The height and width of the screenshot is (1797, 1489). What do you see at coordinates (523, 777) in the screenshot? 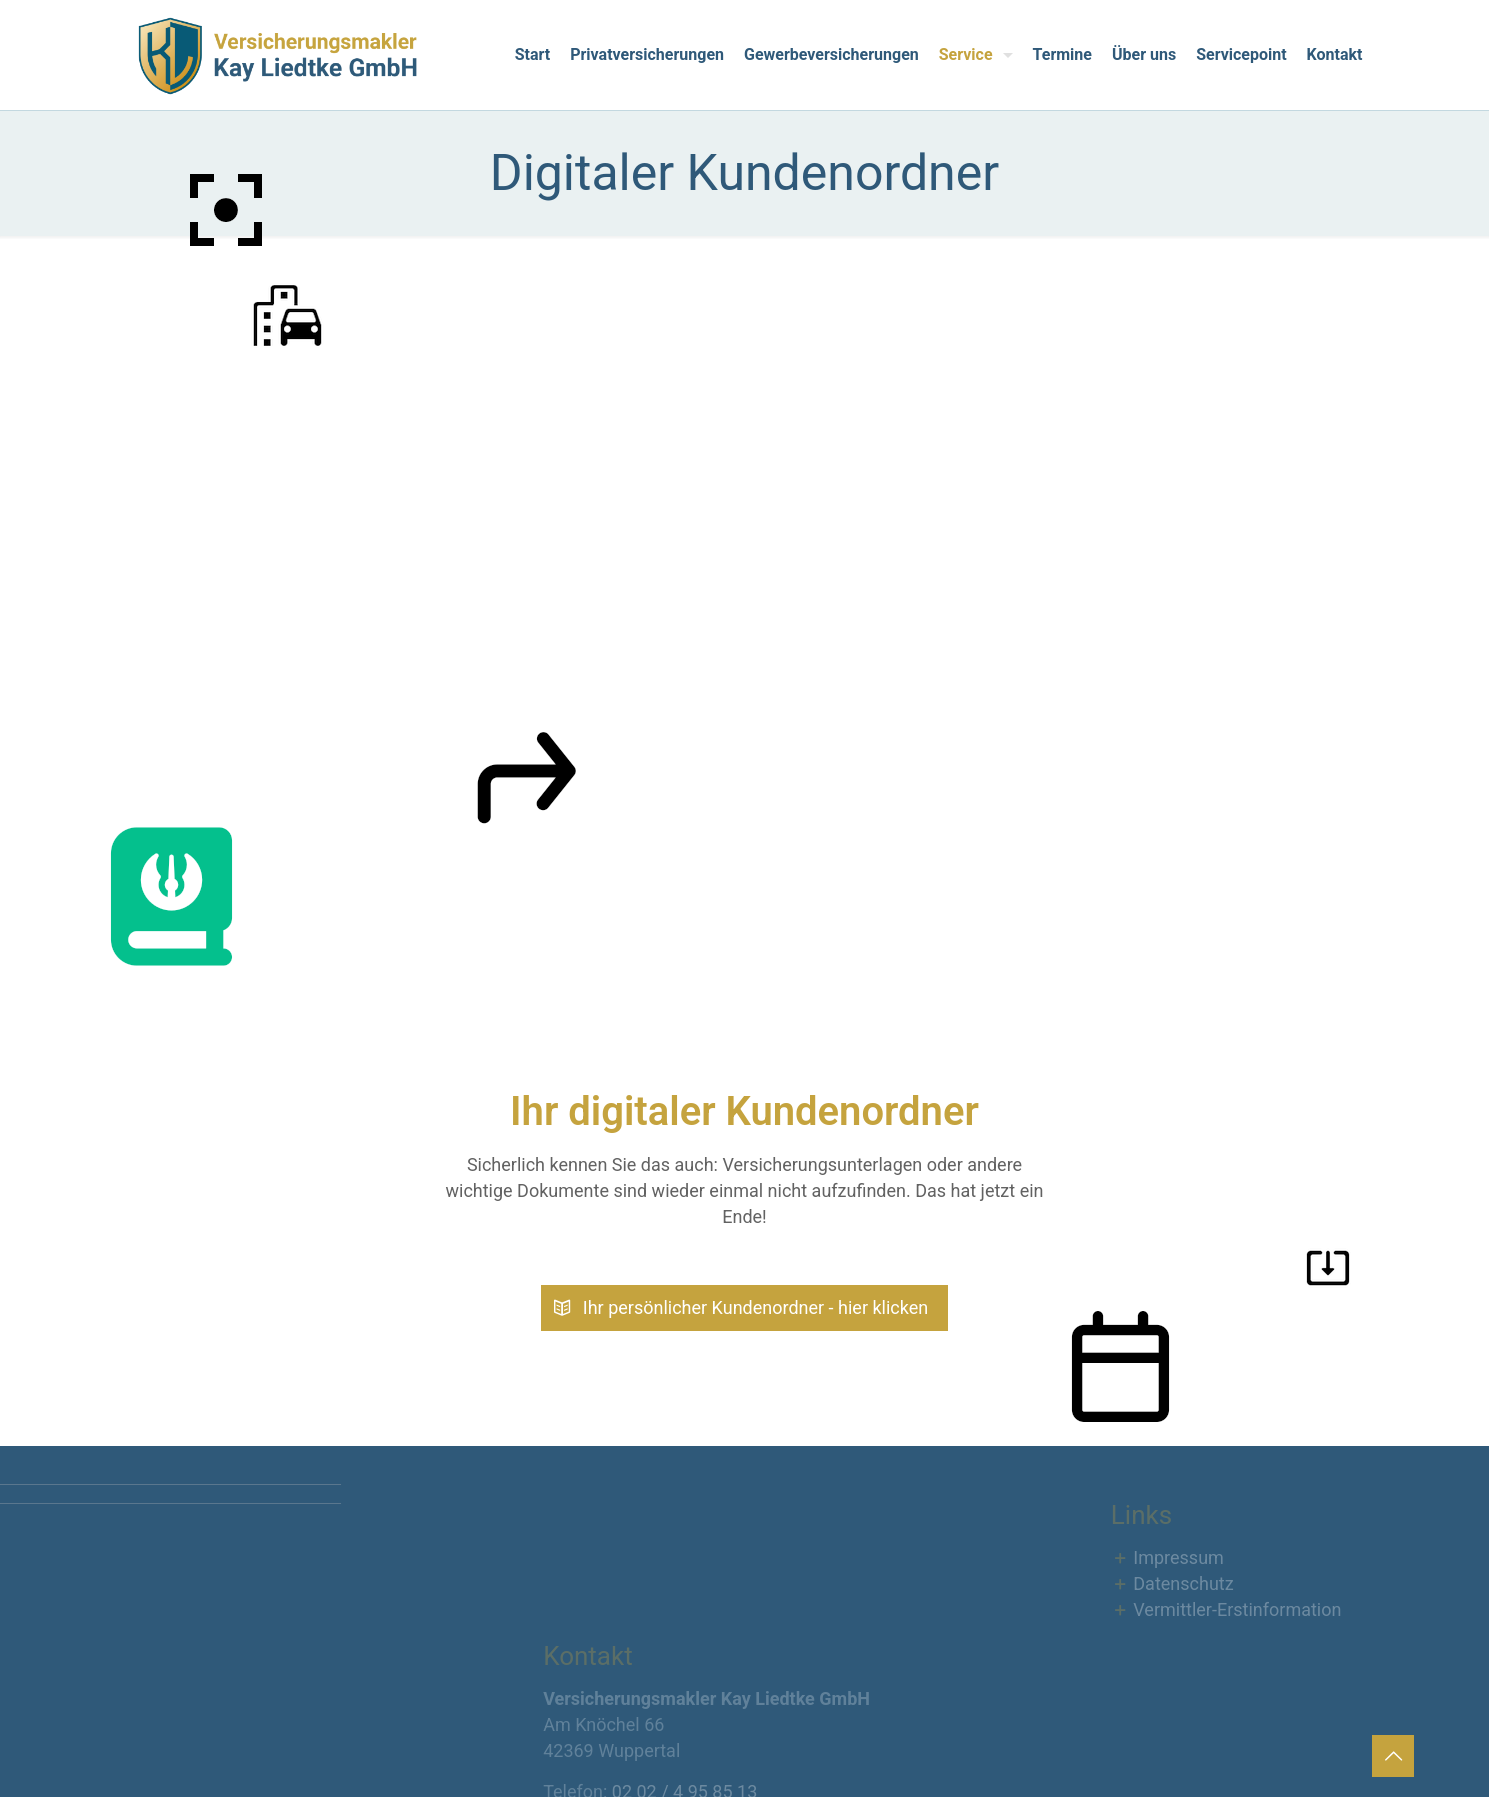
I see `share content or forward to another user` at bounding box center [523, 777].